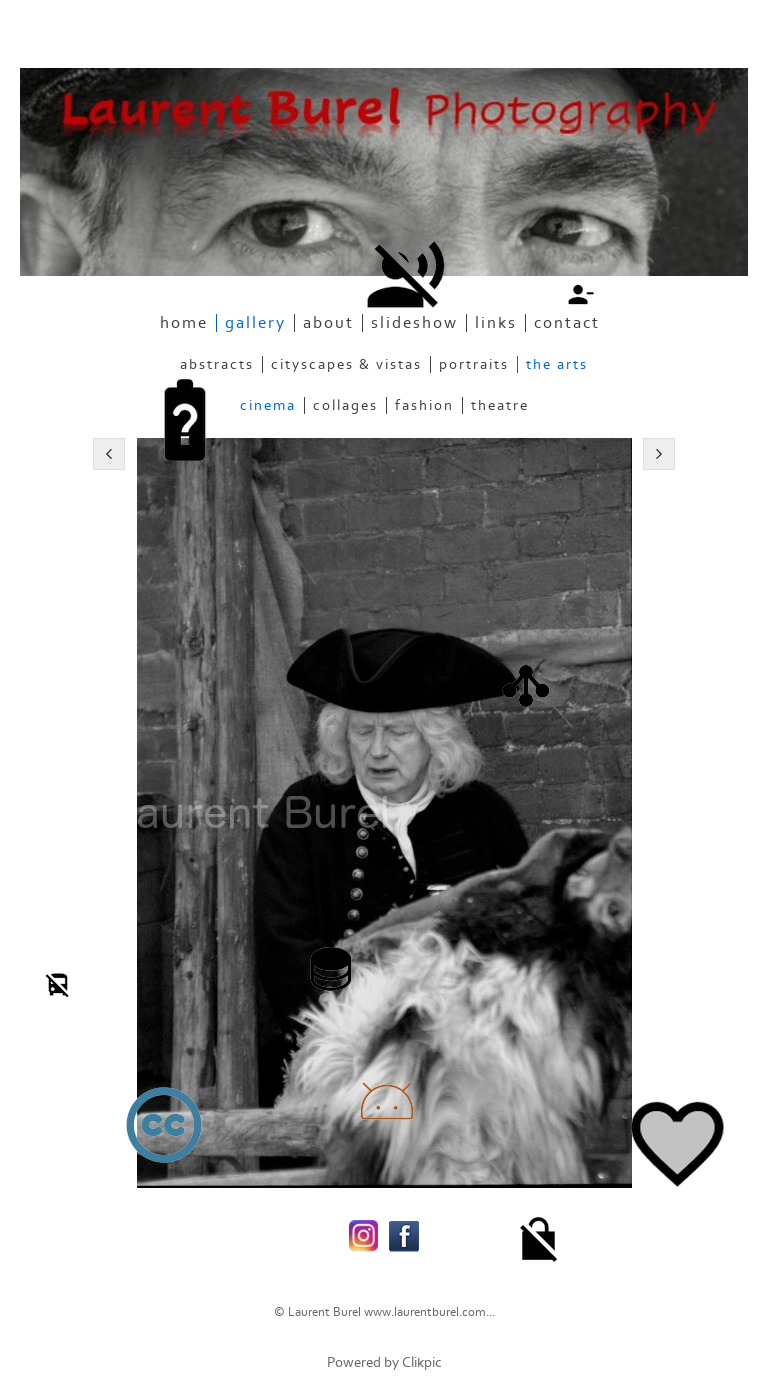  Describe the element at coordinates (580, 294) in the screenshot. I see `remove a contact or friend` at that location.